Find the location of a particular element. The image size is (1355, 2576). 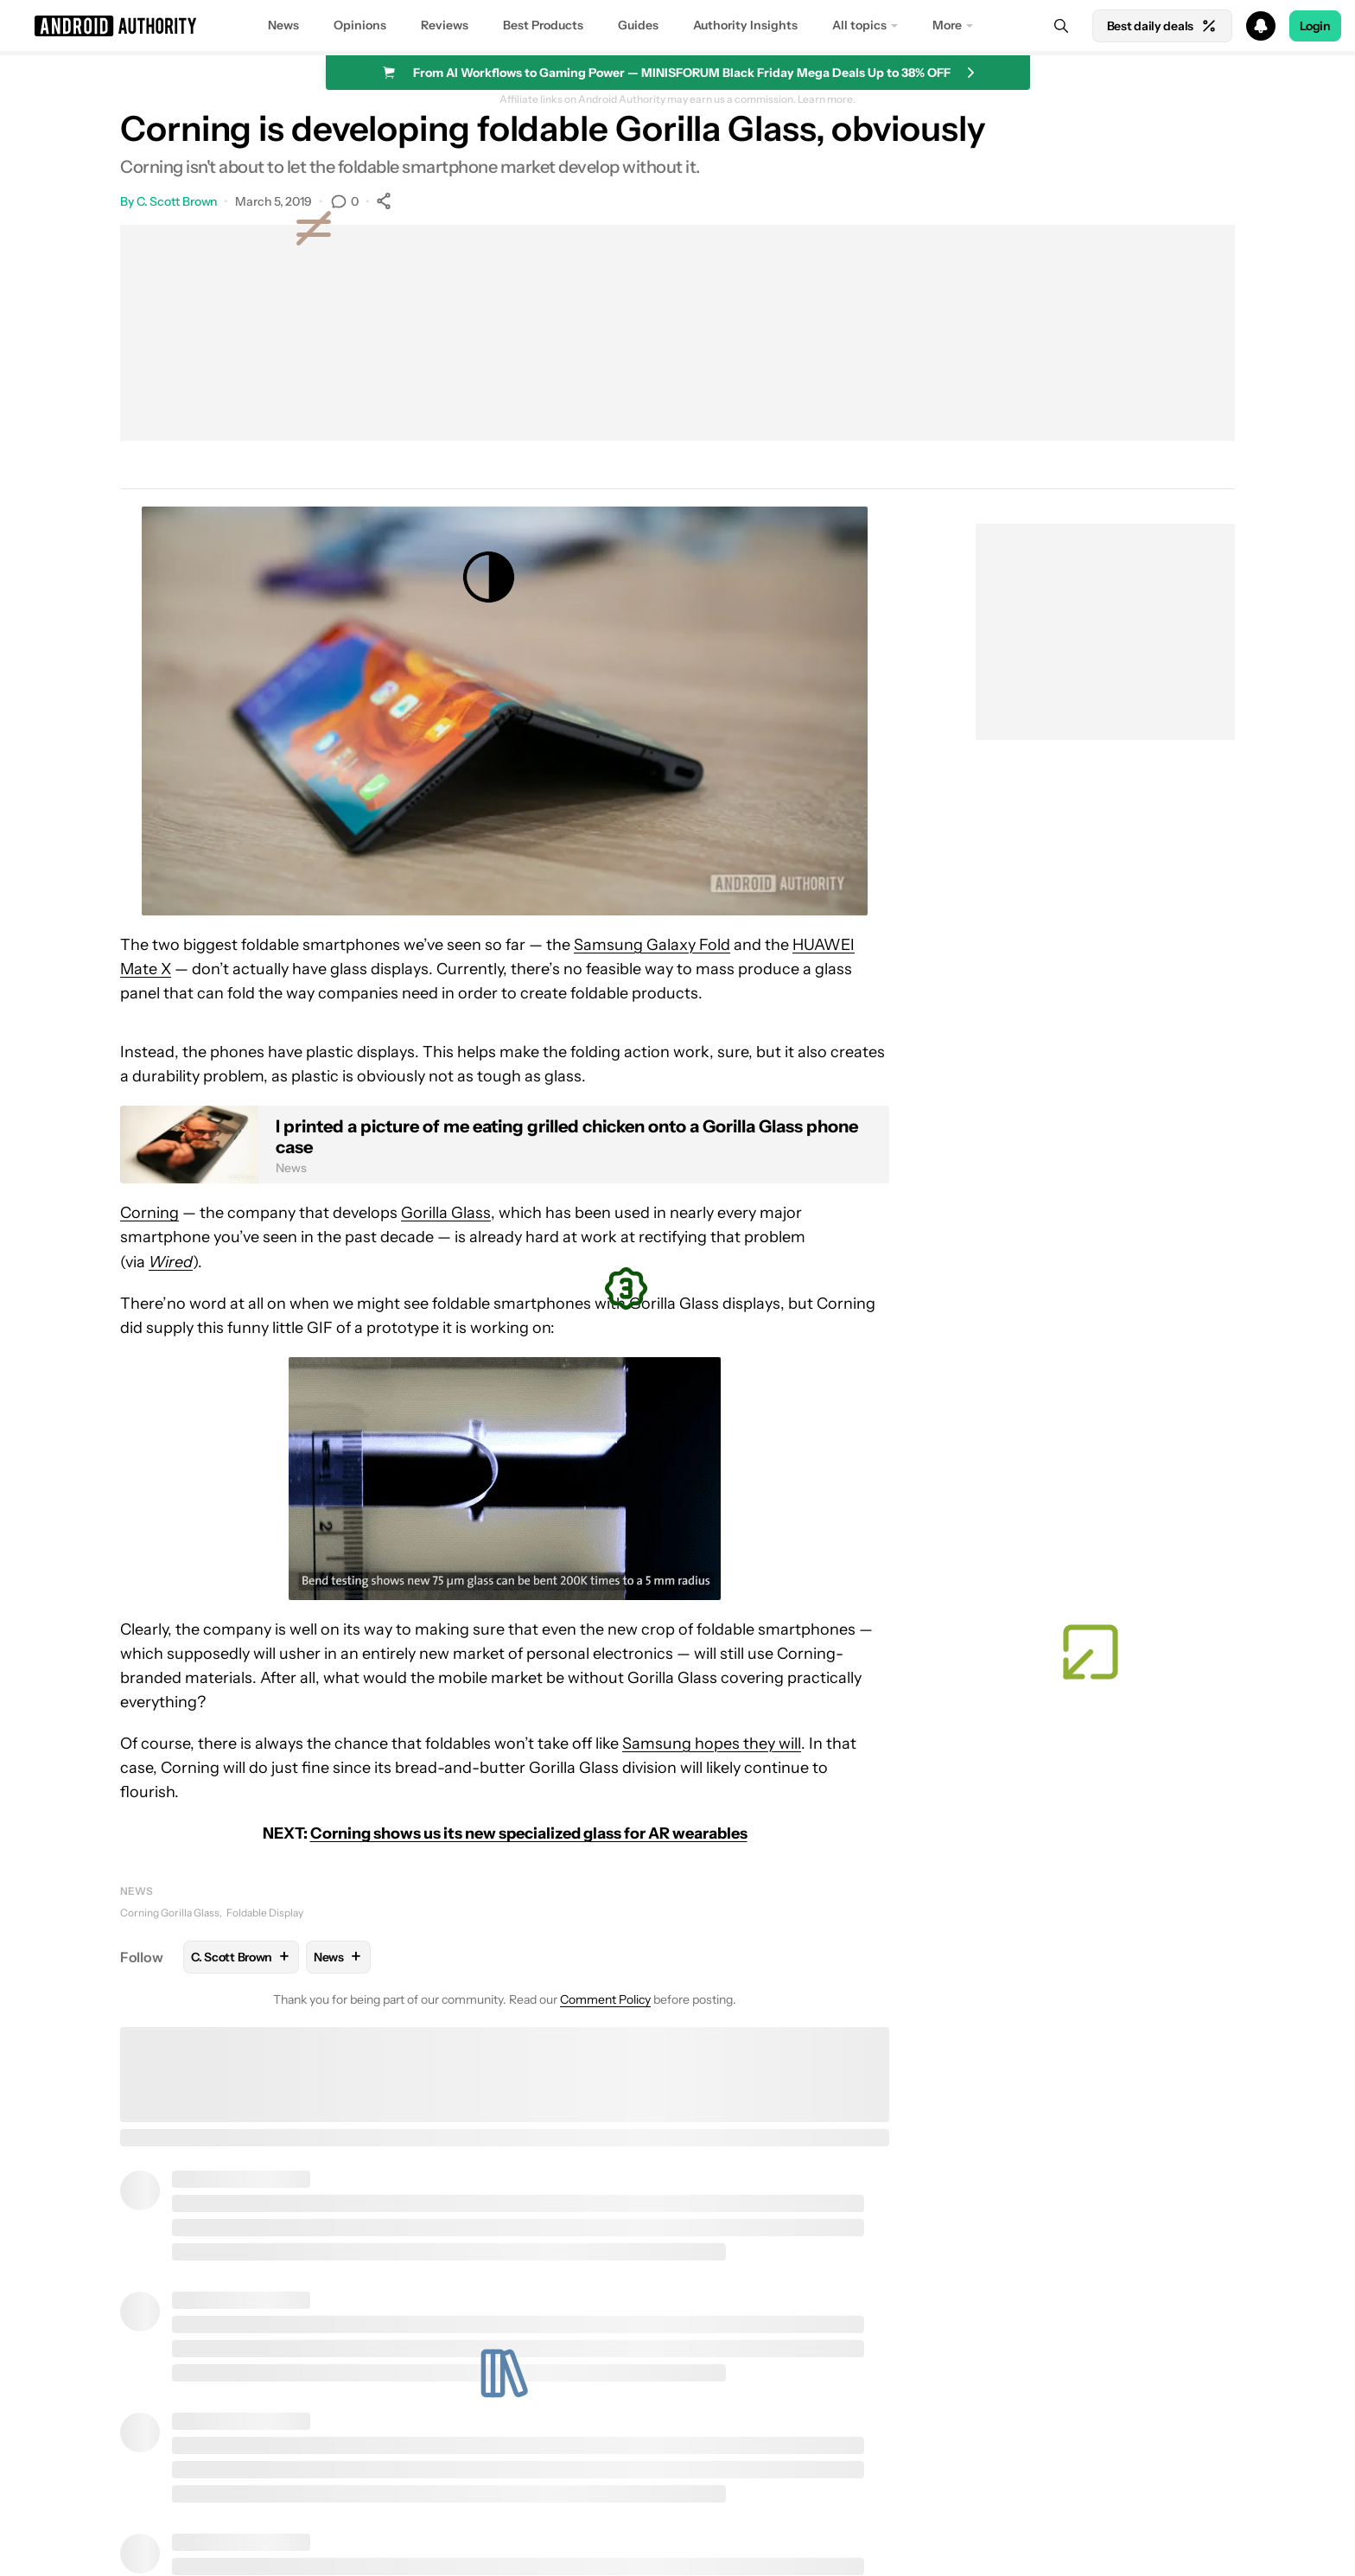

indicates third place or bronze ranking is located at coordinates (626, 1288).